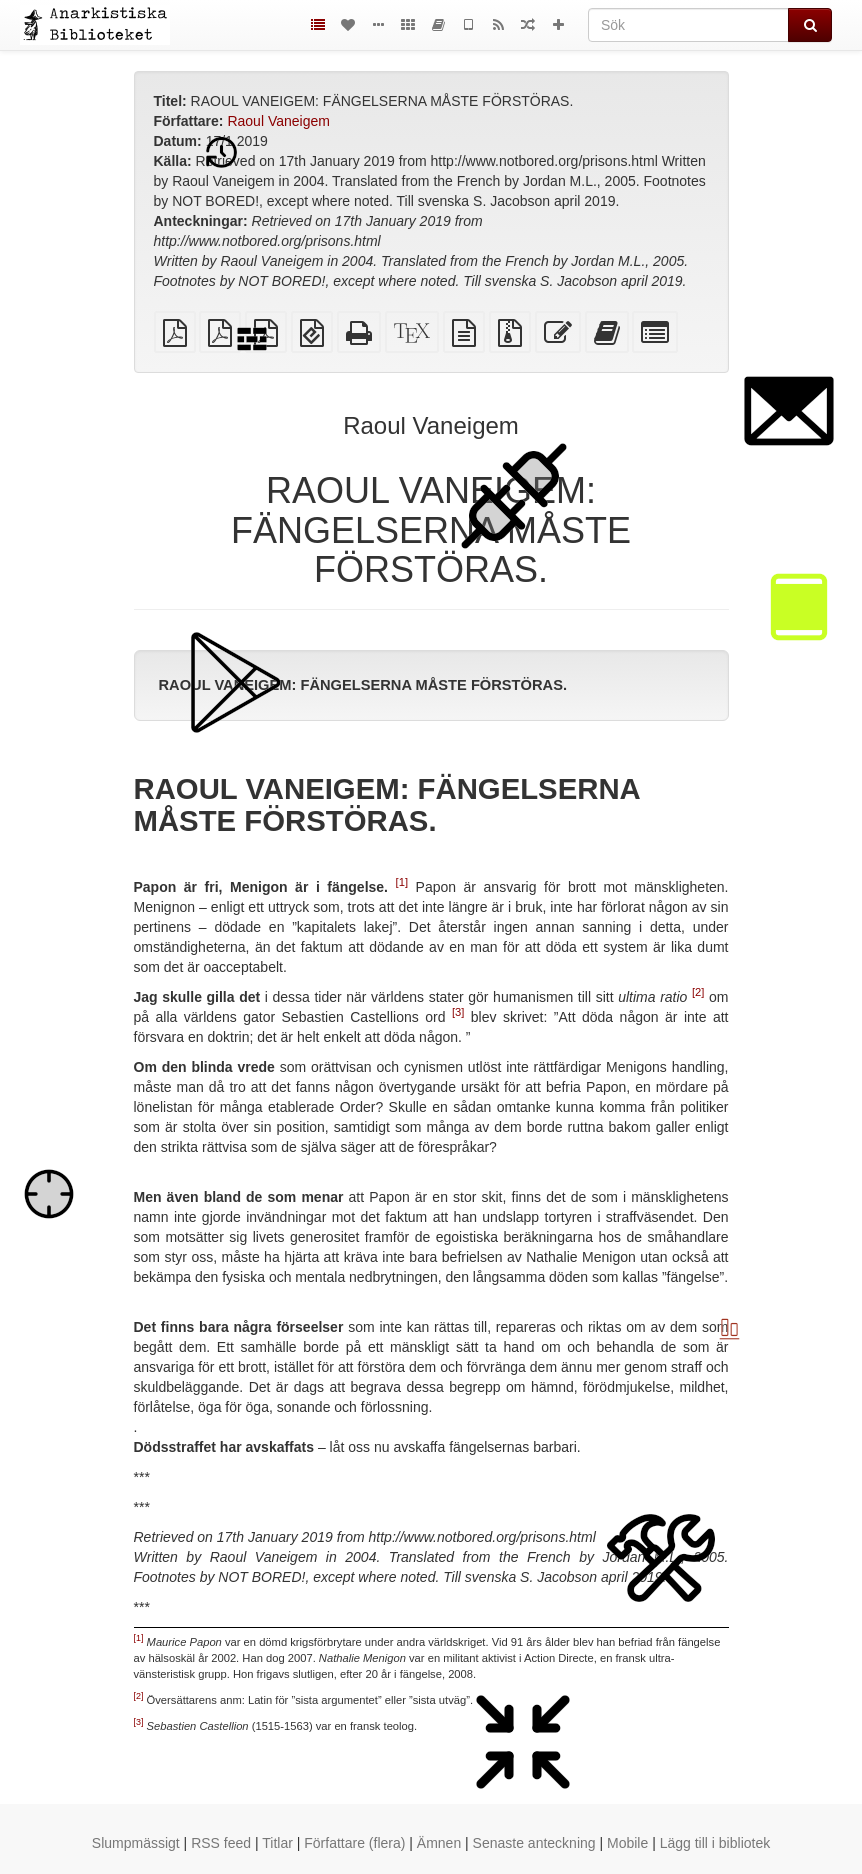 The image size is (862, 1874). Describe the element at coordinates (49, 1194) in the screenshot. I see `center map on current location` at that location.